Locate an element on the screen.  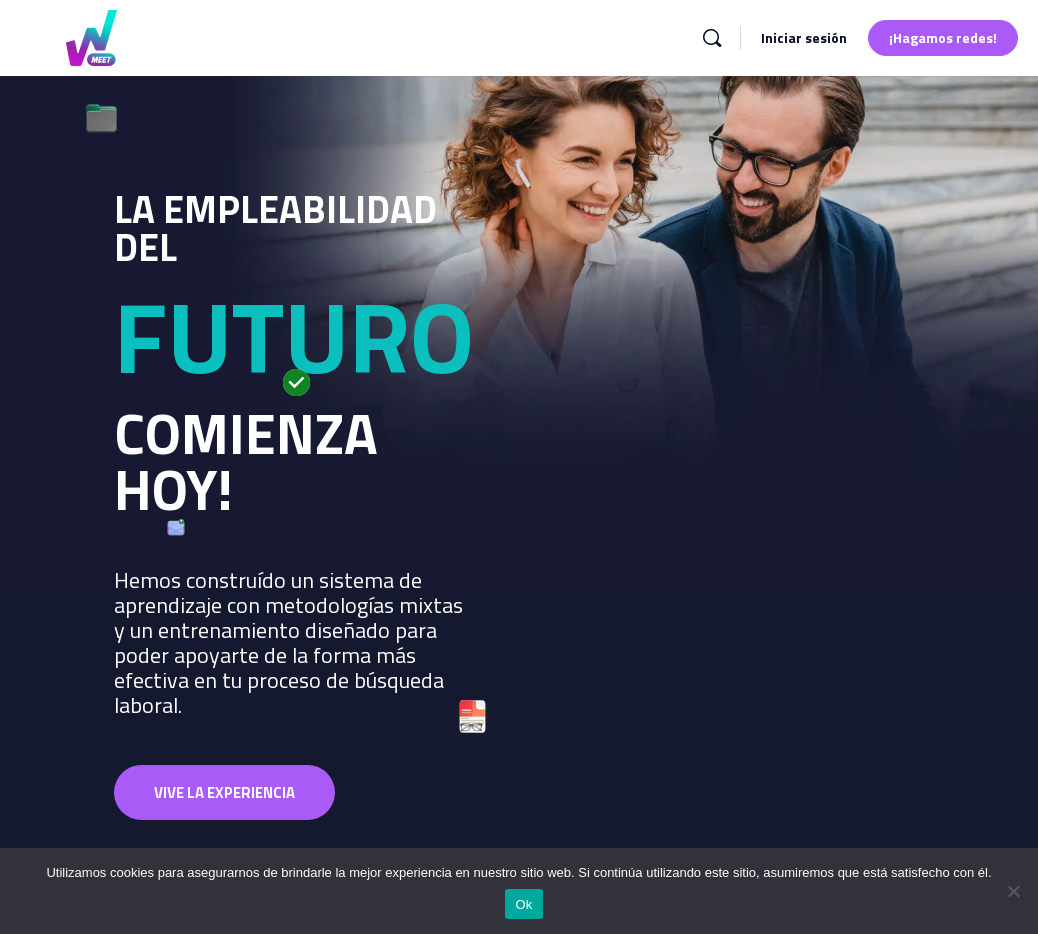
open a folder or directory is located at coordinates (101, 117).